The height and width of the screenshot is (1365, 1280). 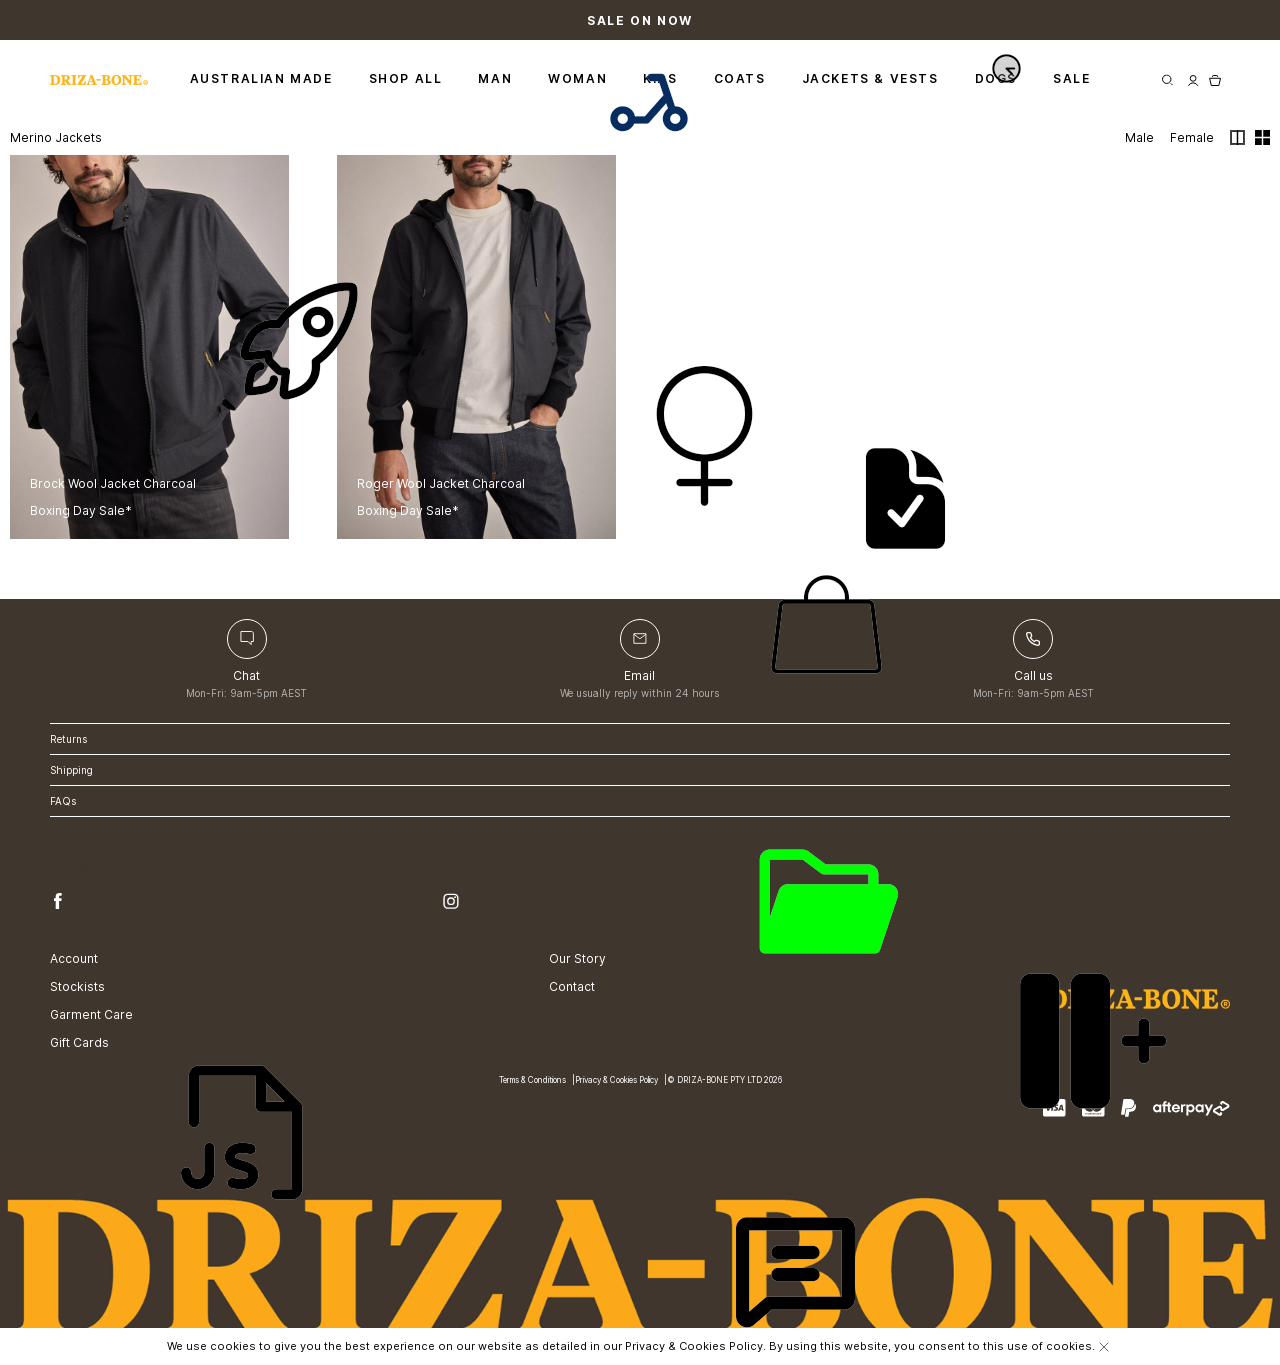 What do you see at coordinates (1082, 1041) in the screenshot?
I see `add a new column to the right` at bounding box center [1082, 1041].